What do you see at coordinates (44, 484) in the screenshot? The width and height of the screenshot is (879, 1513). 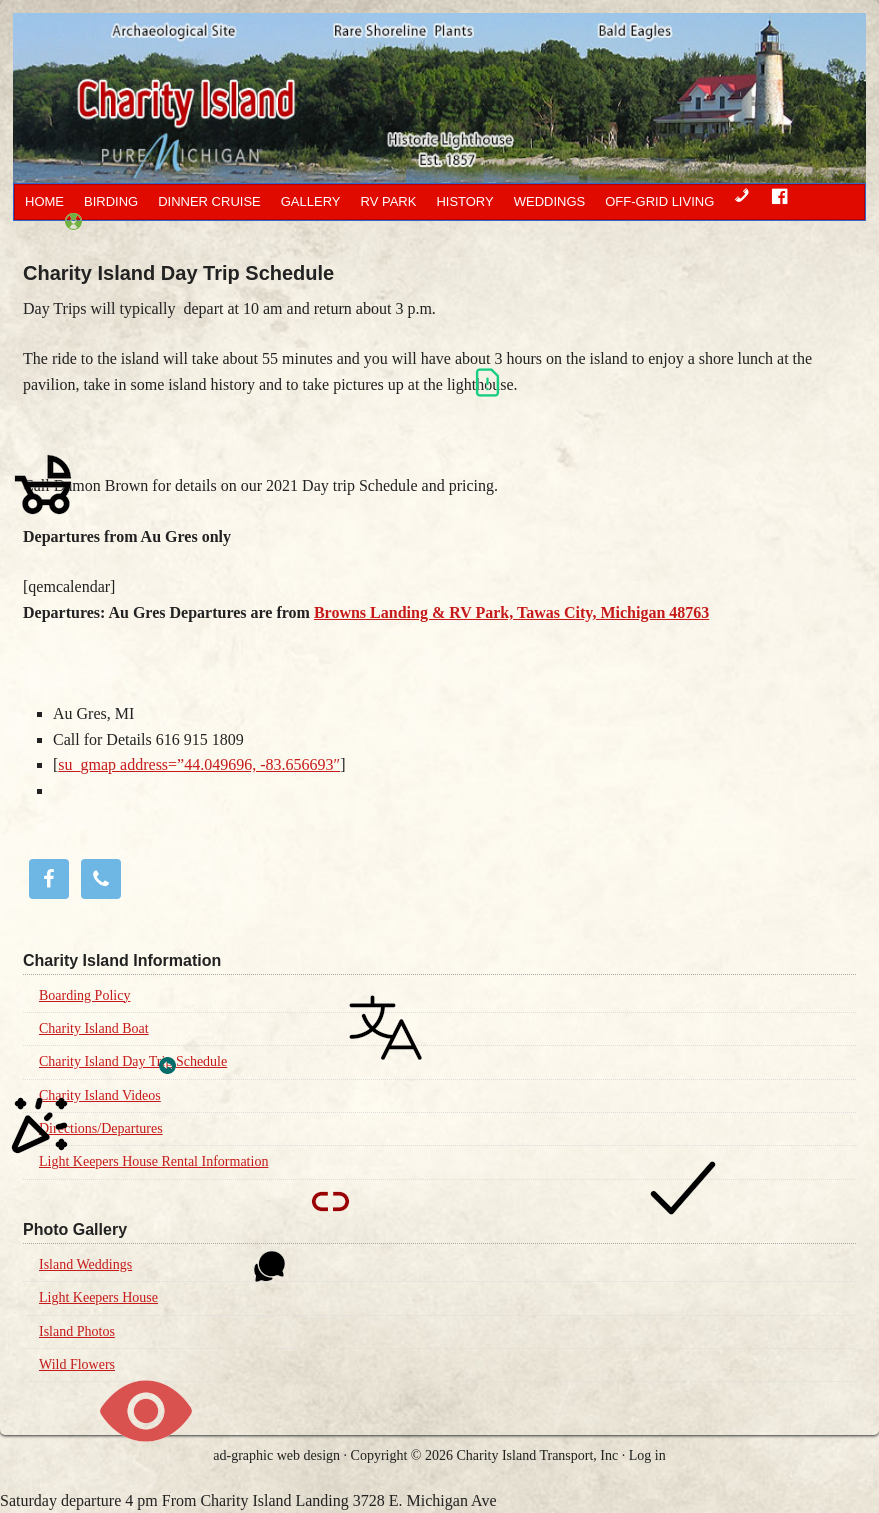 I see `indicates child-friendly or family-friendly location` at bounding box center [44, 484].